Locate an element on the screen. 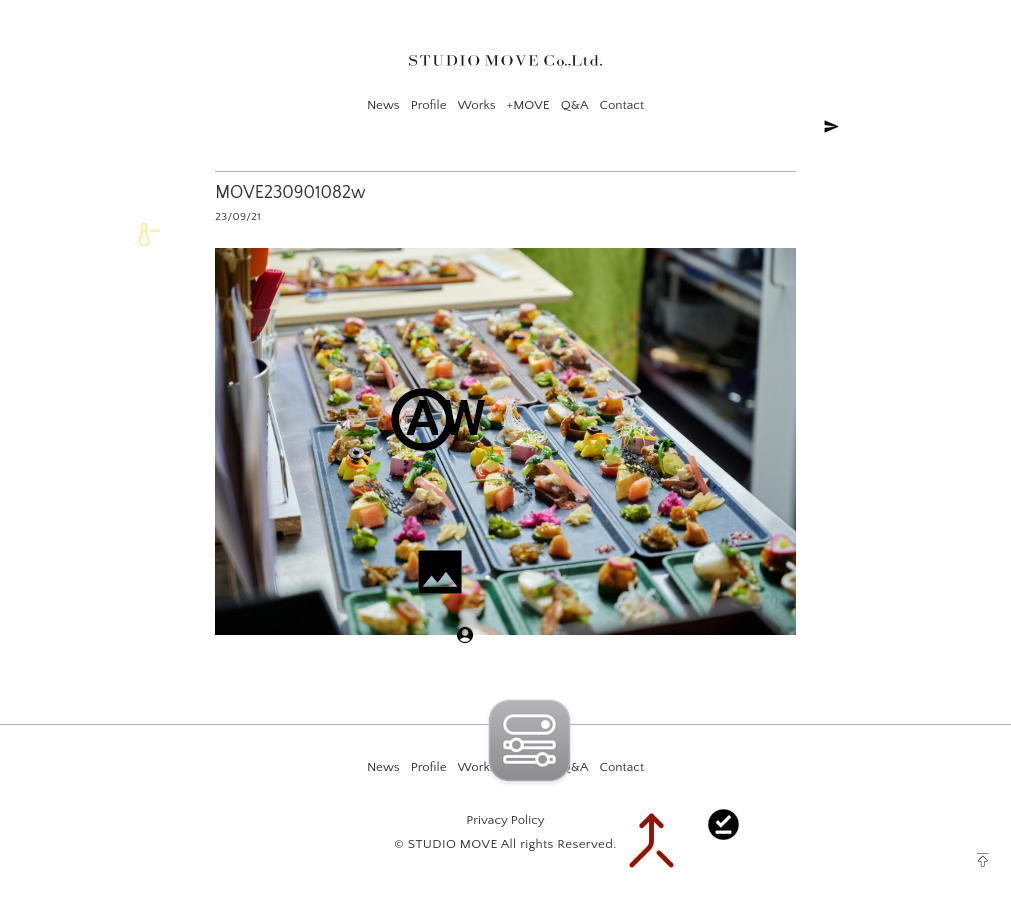 This screenshot has height=898, width=1011. merge branches or items together is located at coordinates (651, 840).